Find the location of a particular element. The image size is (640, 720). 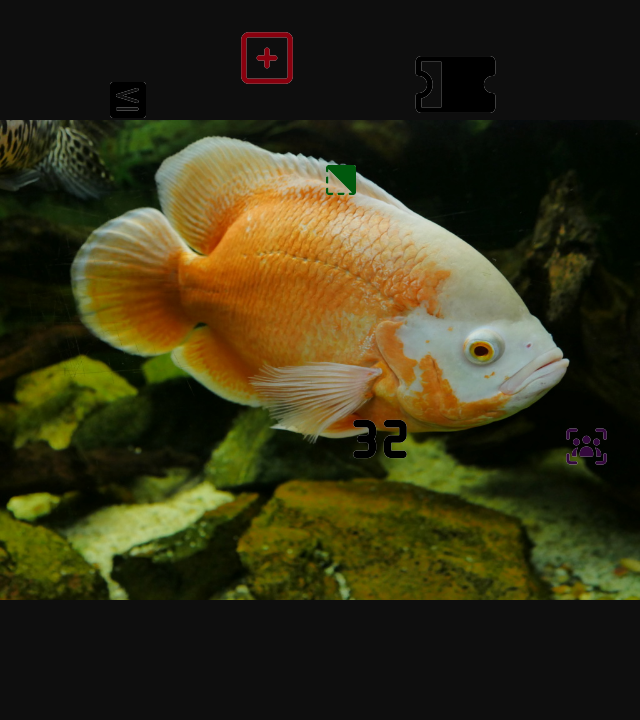

view your tickets or passes is located at coordinates (455, 84).